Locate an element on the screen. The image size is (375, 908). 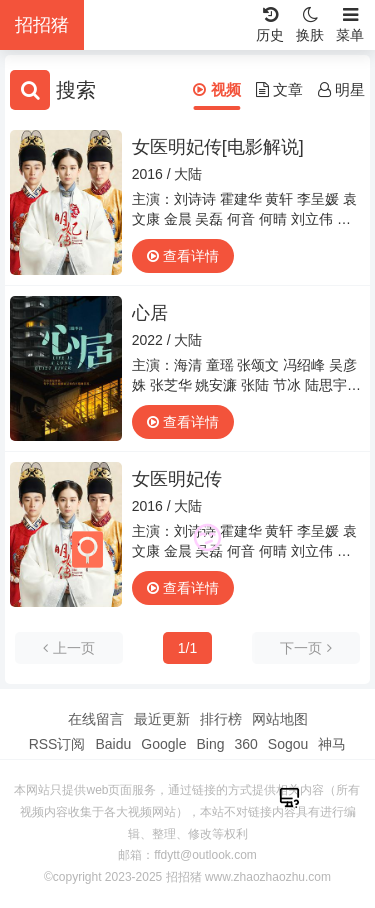
get help or support for your desktop device is located at coordinates (289, 797).